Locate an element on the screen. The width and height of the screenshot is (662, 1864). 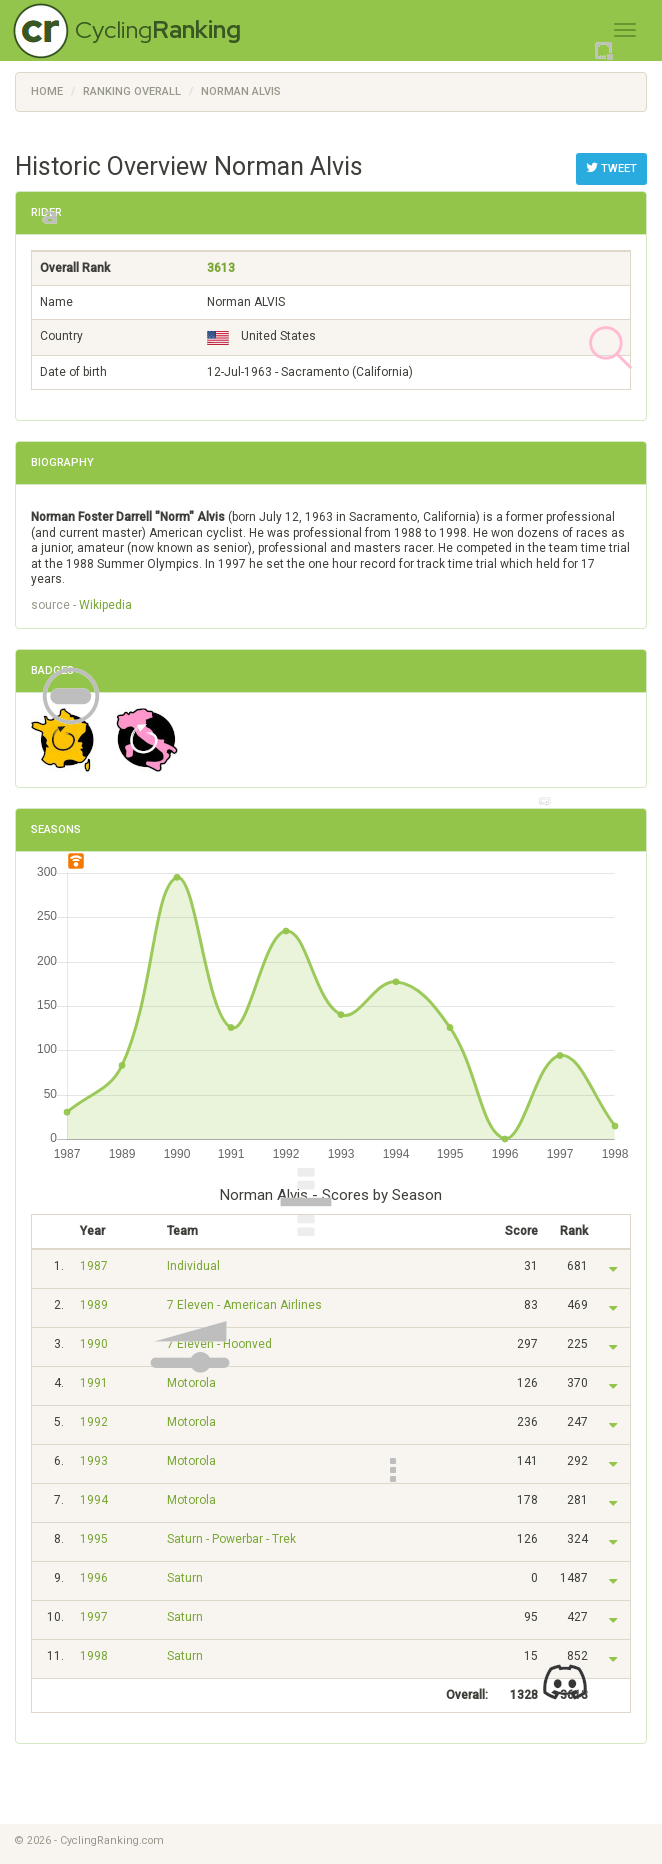
apply bold formatting to selected text is located at coordinates (49, 217).